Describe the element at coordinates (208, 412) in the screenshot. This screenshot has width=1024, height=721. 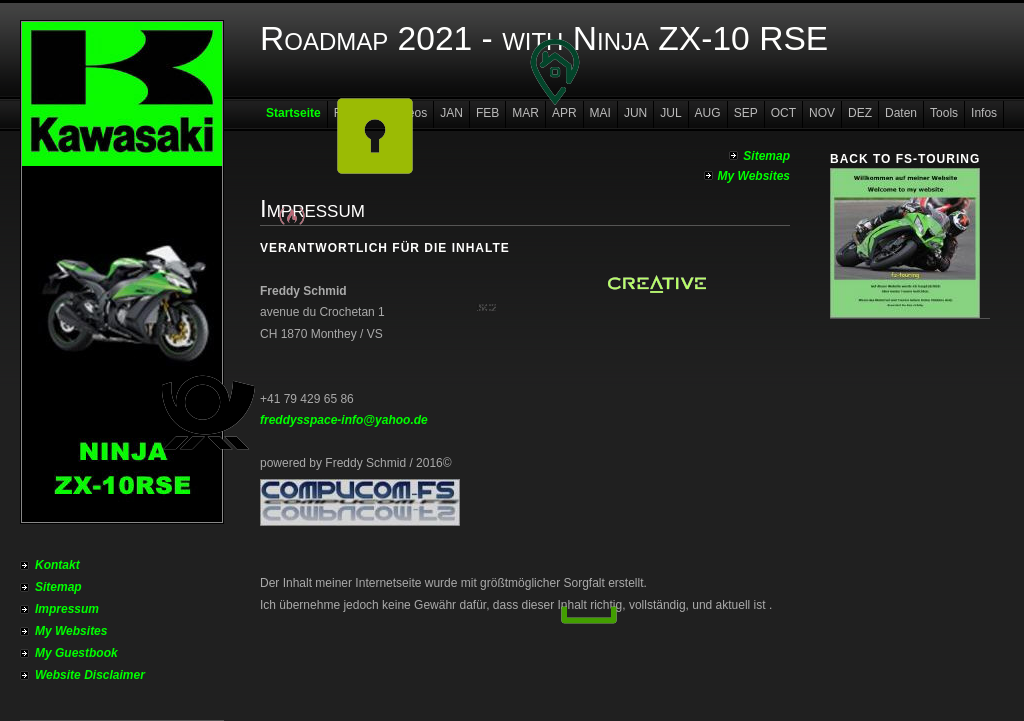
I see `Deutsche Post company logo` at that location.